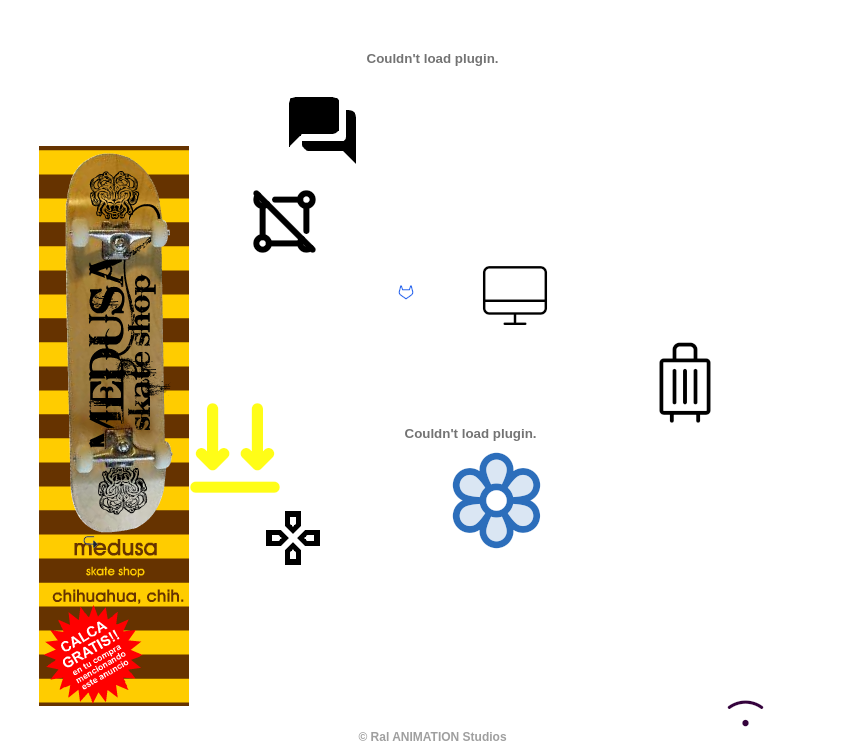 The width and height of the screenshot is (865, 752). Describe the element at coordinates (284, 221) in the screenshot. I see `disable shape tools` at that location.